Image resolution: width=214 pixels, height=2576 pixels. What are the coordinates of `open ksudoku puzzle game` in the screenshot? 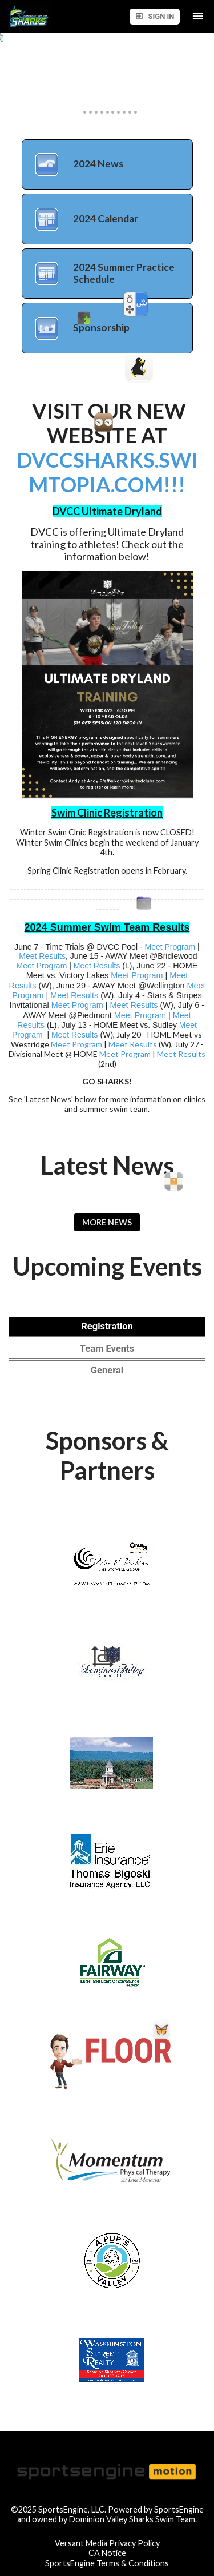 It's located at (173, 1181).